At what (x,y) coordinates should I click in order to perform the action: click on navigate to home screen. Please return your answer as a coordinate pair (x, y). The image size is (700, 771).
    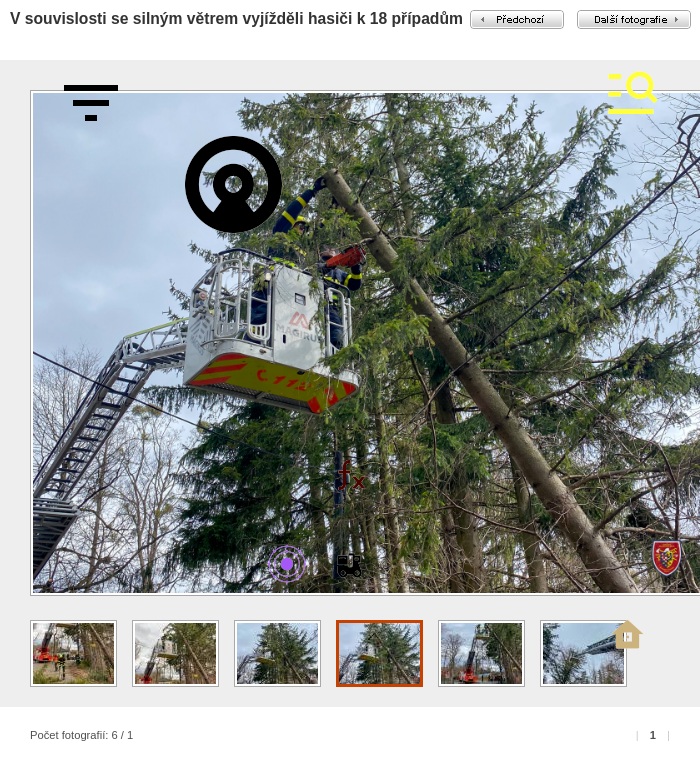
    Looking at the image, I should click on (627, 635).